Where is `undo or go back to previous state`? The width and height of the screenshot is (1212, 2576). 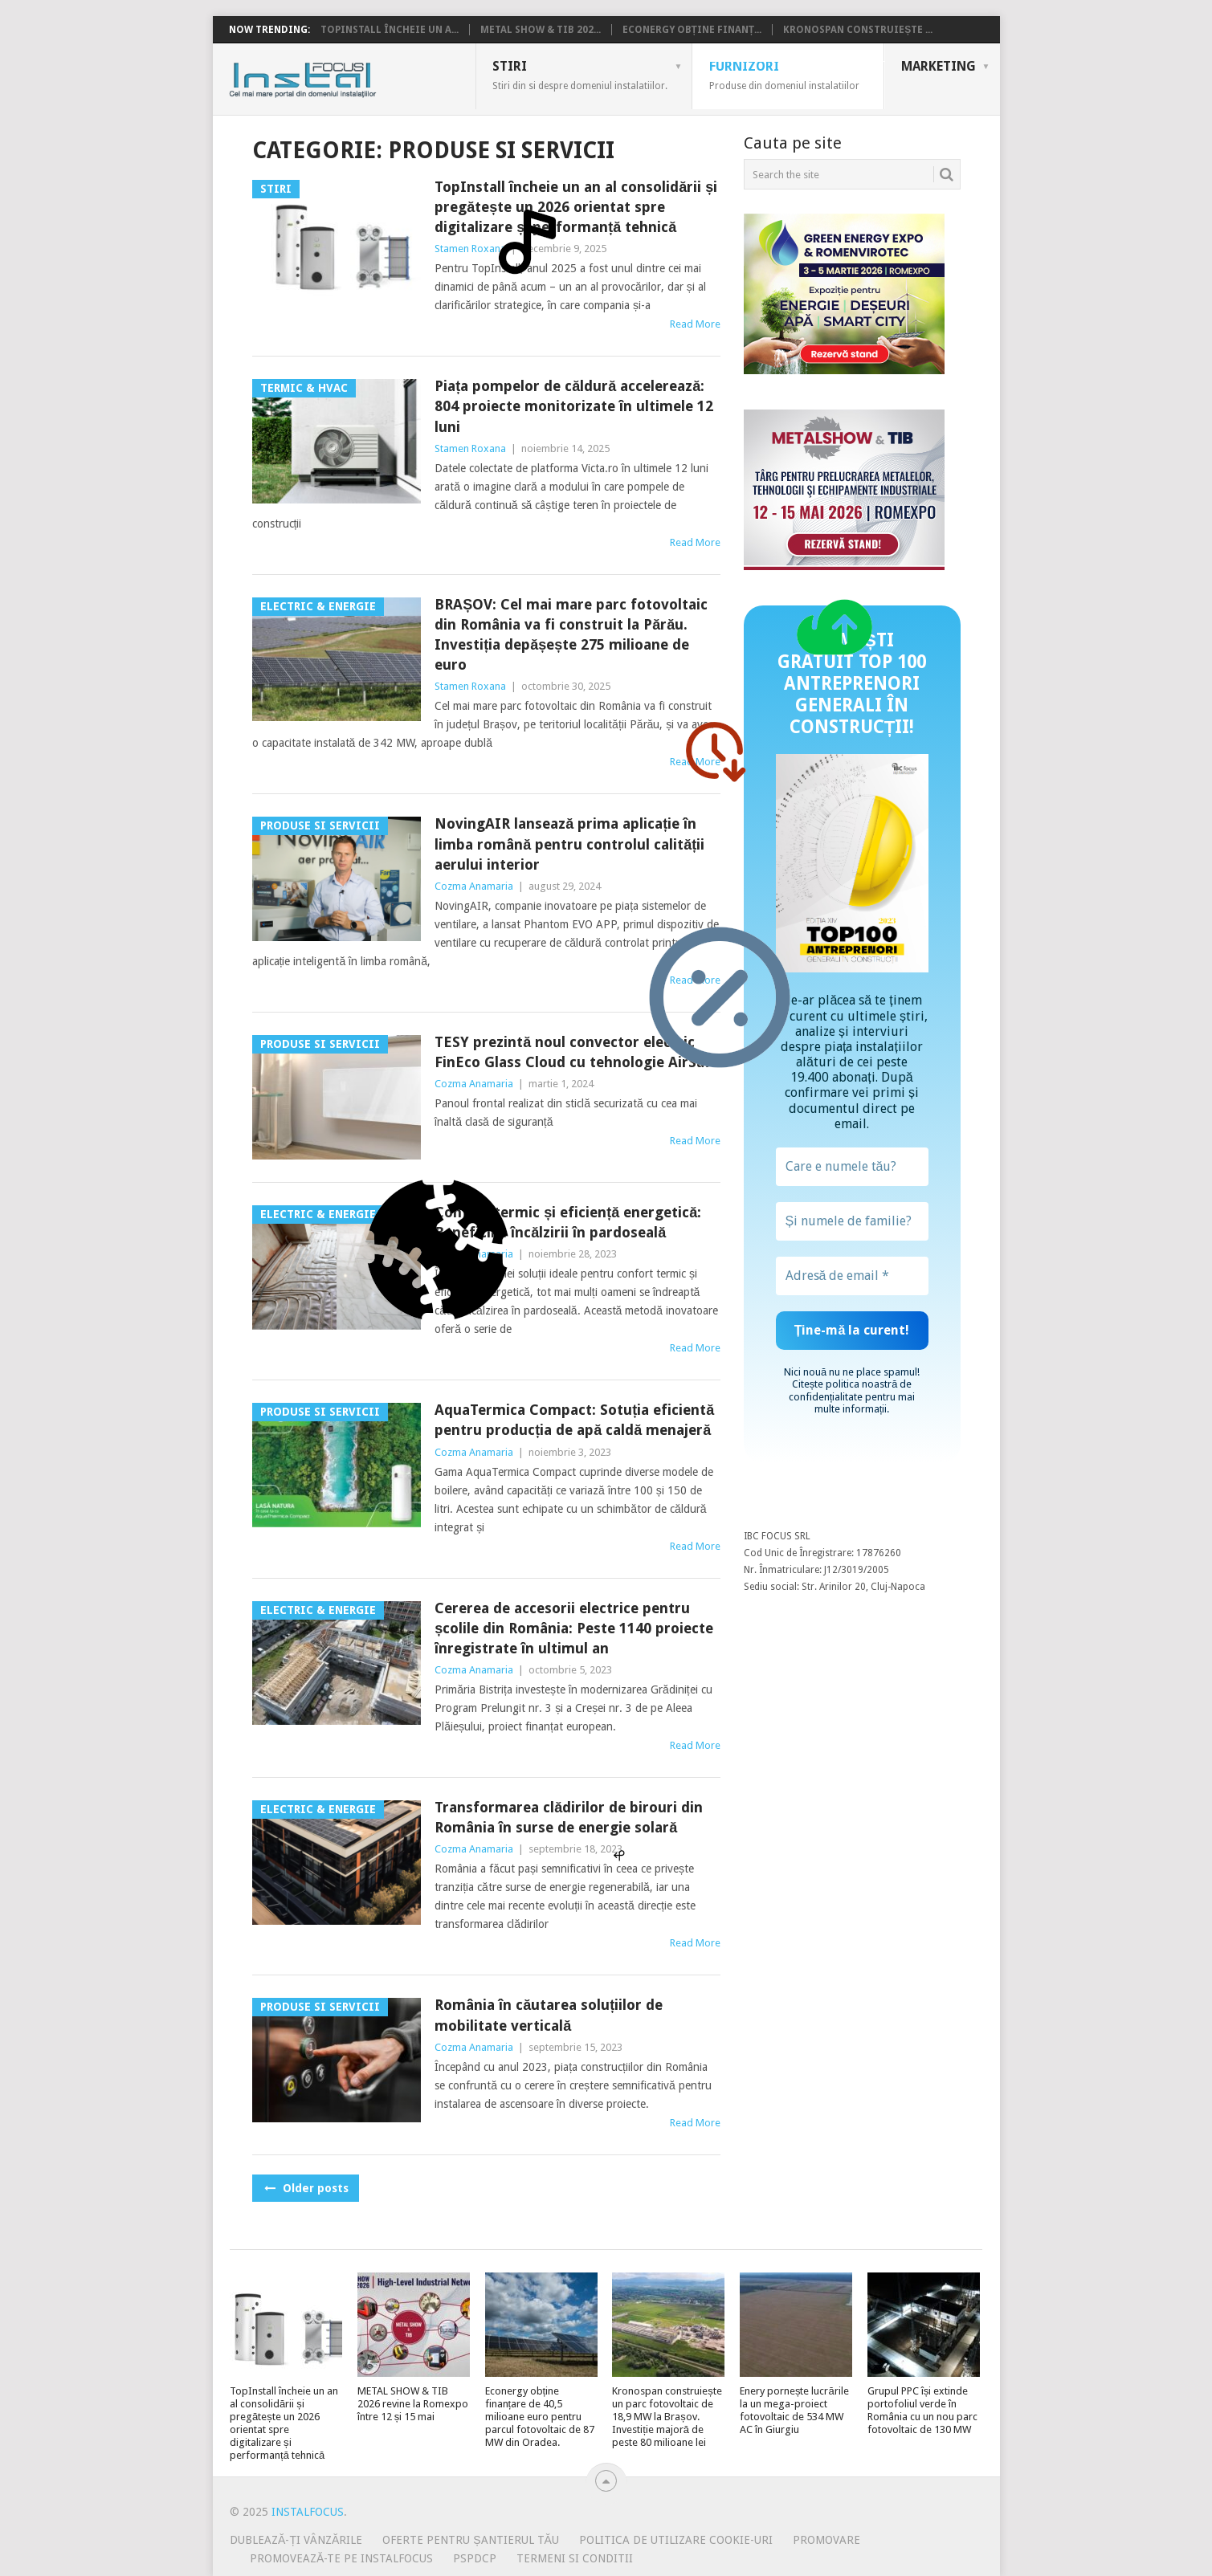 undo or go back to previous state is located at coordinates (618, 1855).